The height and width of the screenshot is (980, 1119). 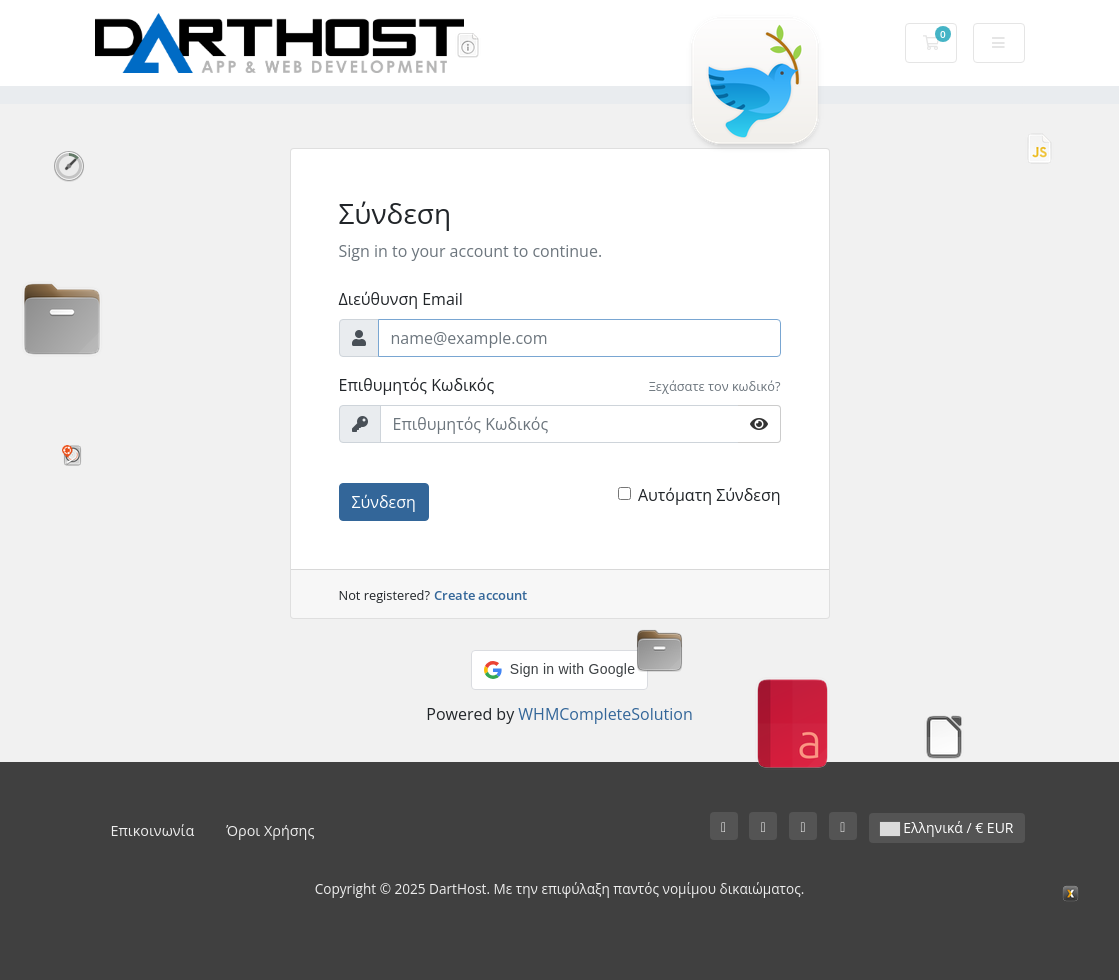 What do you see at coordinates (944, 737) in the screenshot?
I see `open libreoffice start center` at bounding box center [944, 737].